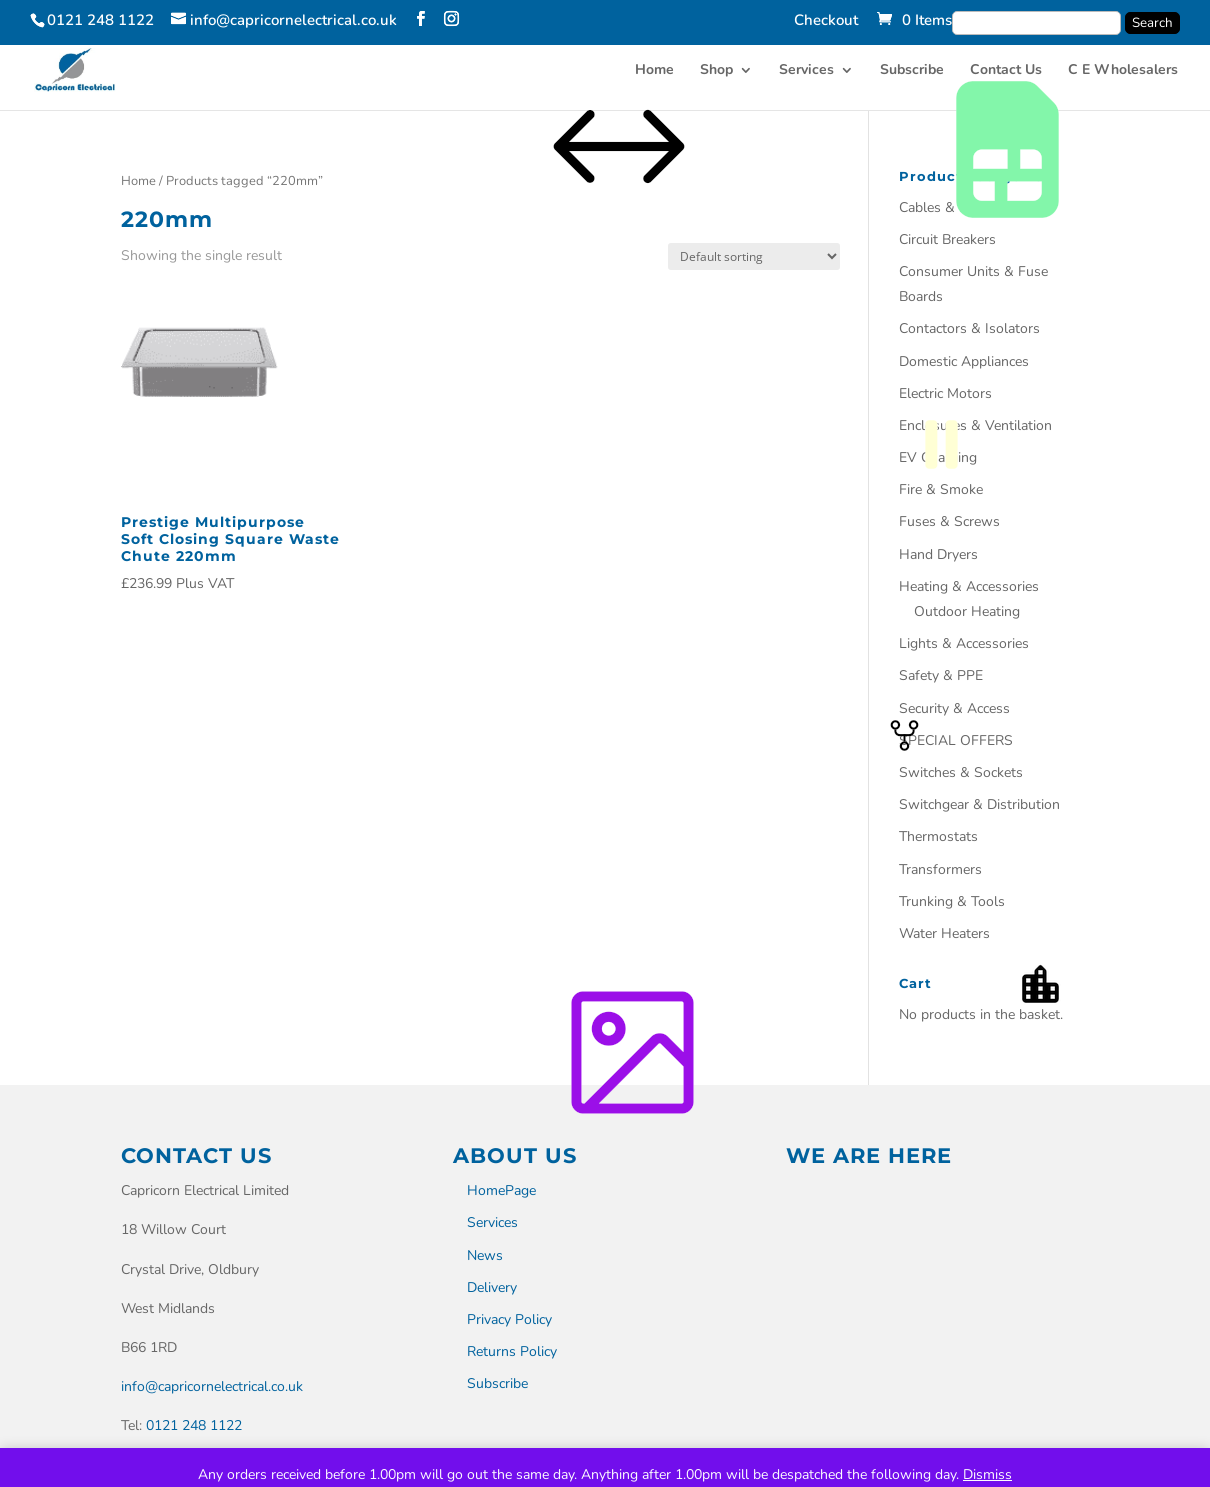 The image size is (1210, 1487). What do you see at coordinates (632, 1052) in the screenshot?
I see `add or upload an image` at bounding box center [632, 1052].